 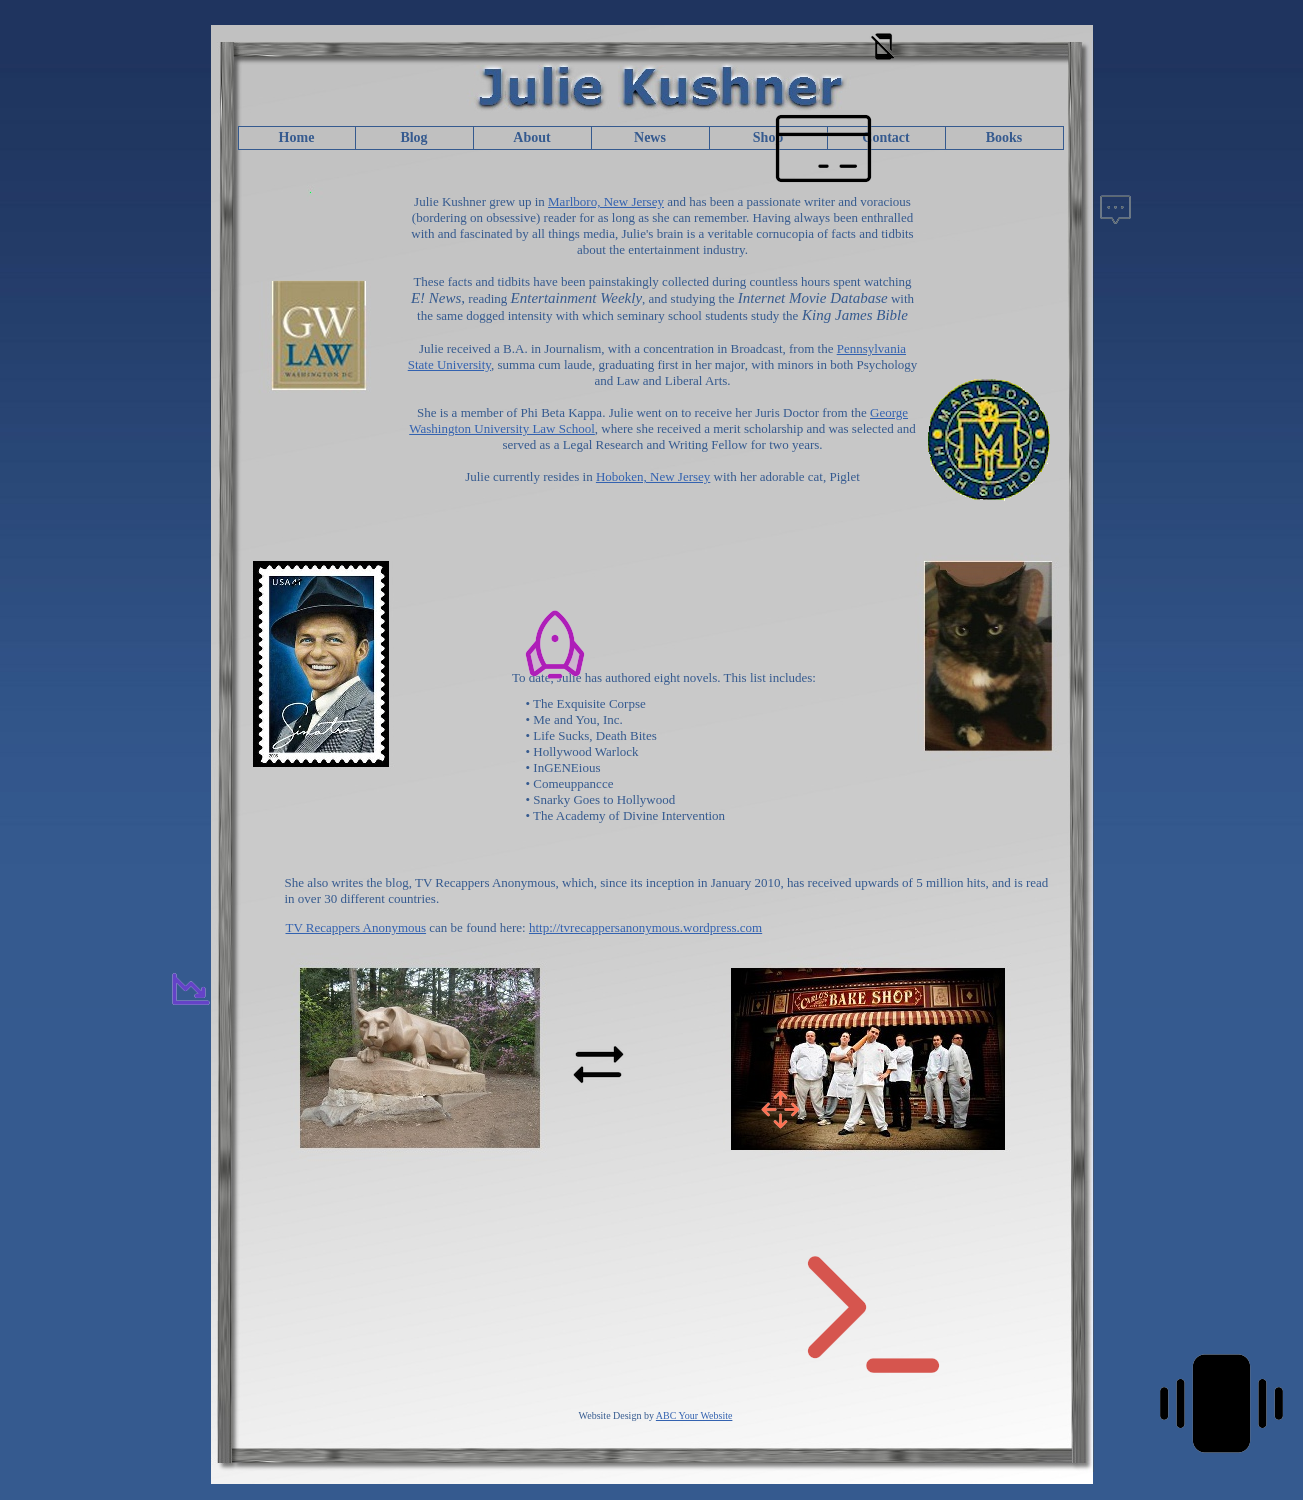 What do you see at coordinates (191, 989) in the screenshot?
I see `view declining metrics or performance data` at bounding box center [191, 989].